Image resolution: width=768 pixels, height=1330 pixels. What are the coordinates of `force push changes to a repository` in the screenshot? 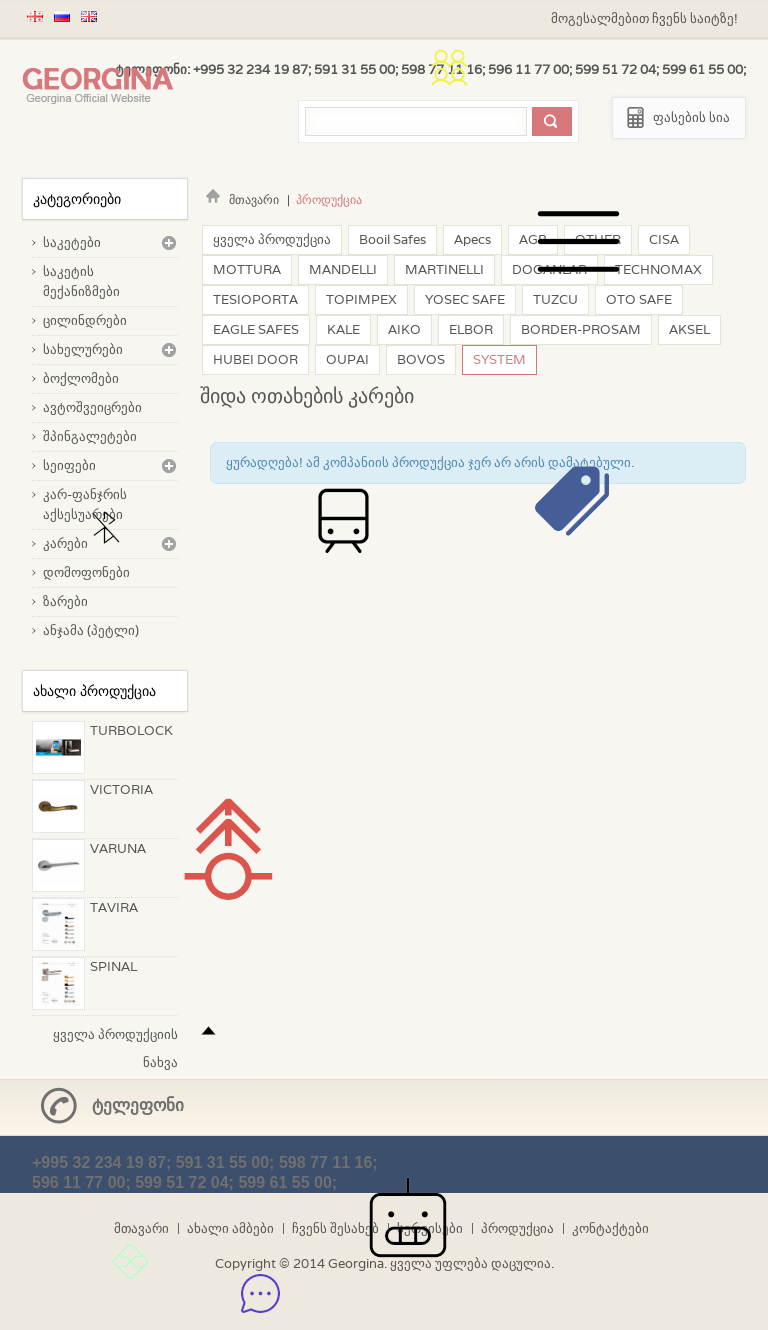 It's located at (225, 846).